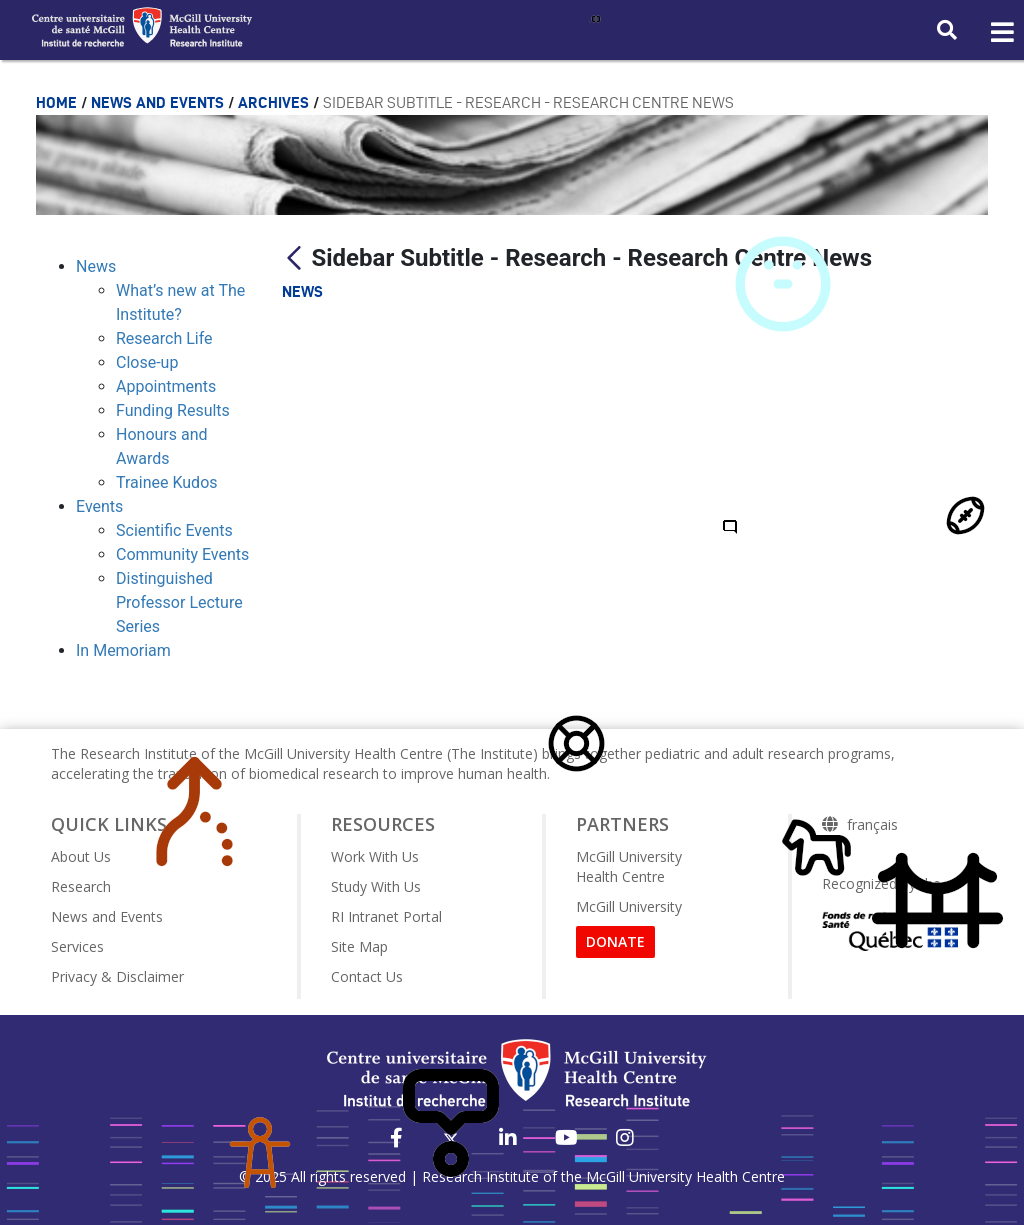 The width and height of the screenshot is (1024, 1225). Describe the element at coordinates (816, 847) in the screenshot. I see `access equestrian or horseback riding features` at that location.